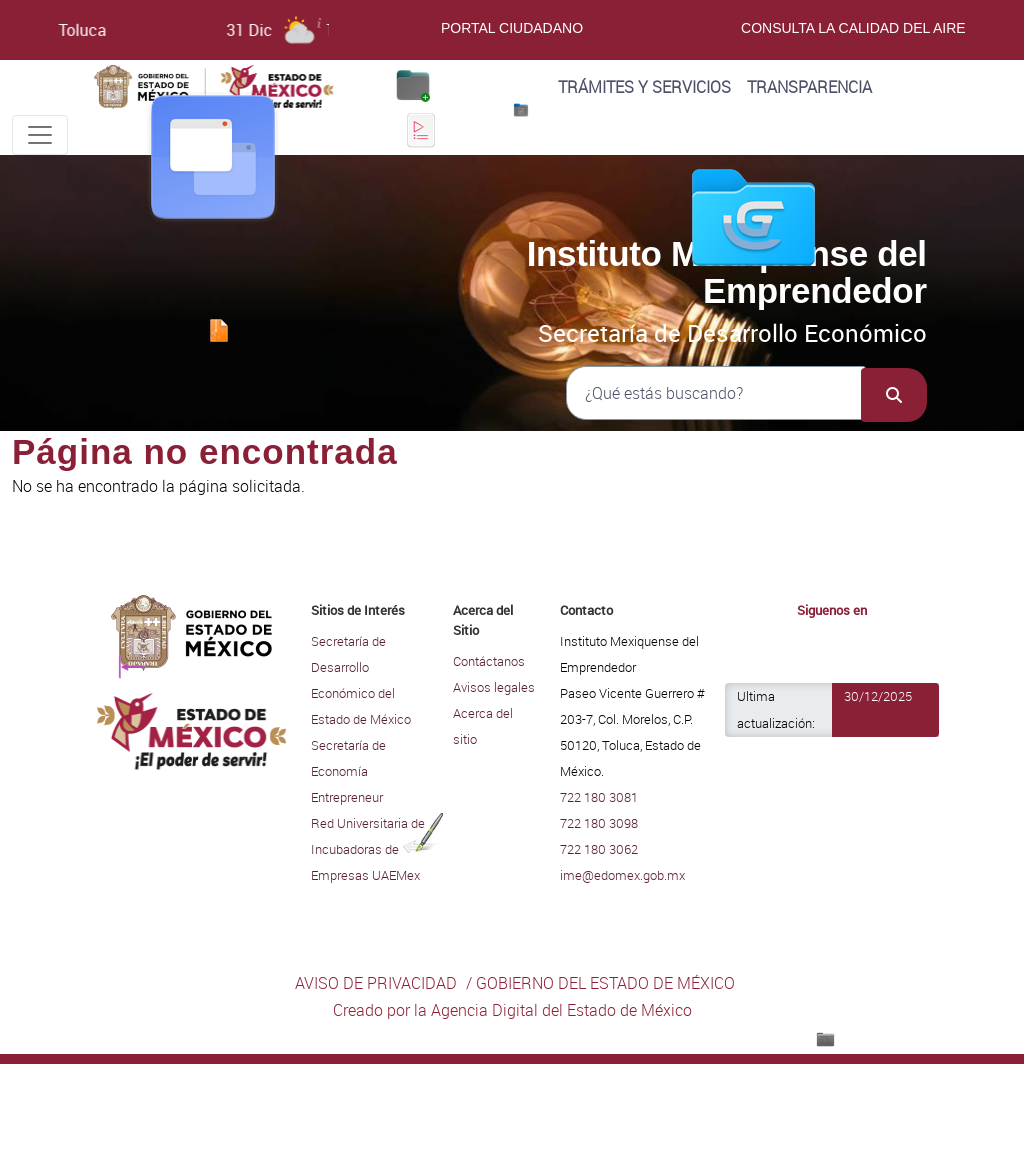 The image size is (1024, 1168). I want to click on a java archive (jar) file, so click(219, 331).